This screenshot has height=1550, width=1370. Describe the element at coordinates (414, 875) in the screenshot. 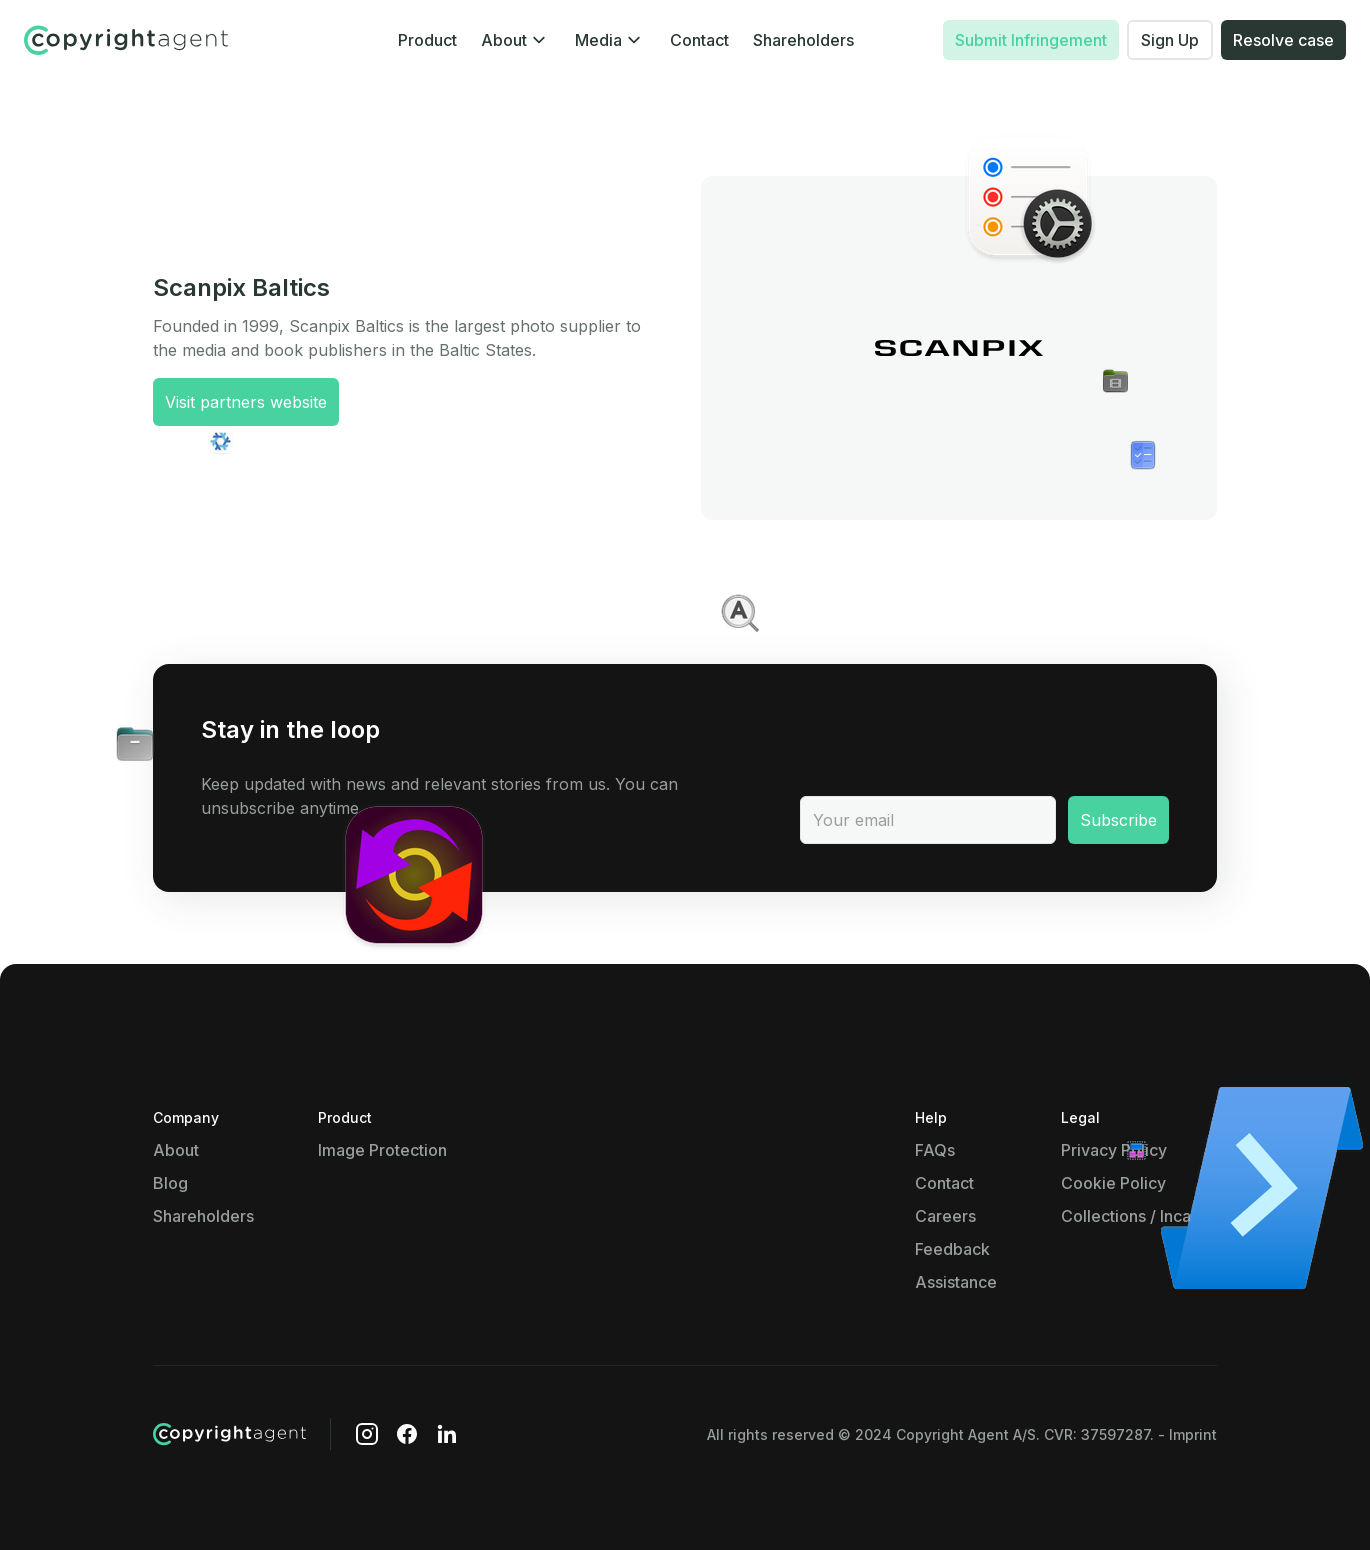

I see `open gabutdm download manager app` at that location.